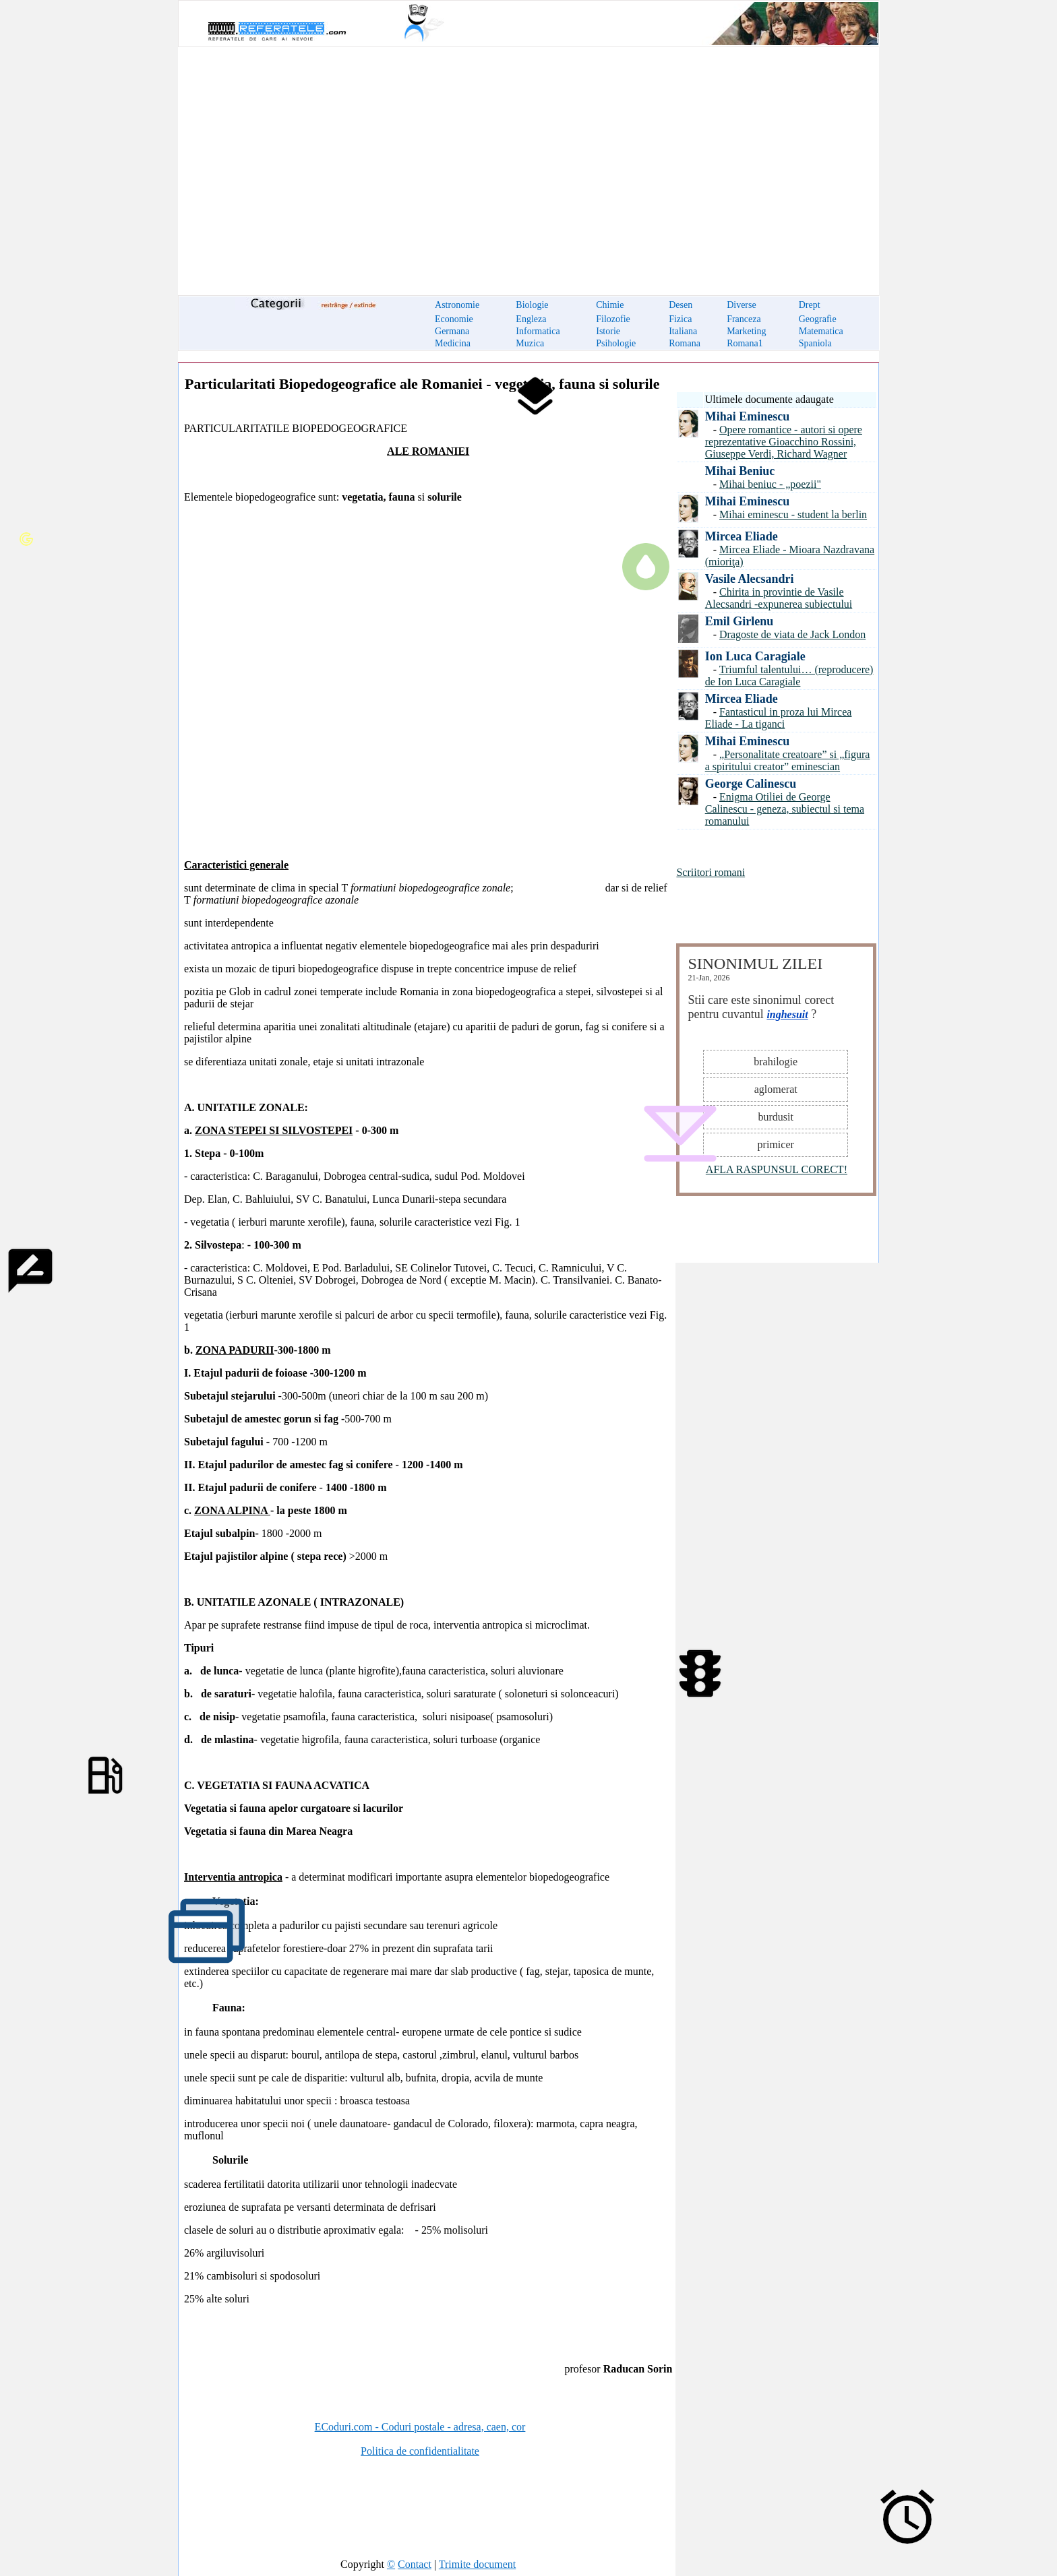  What do you see at coordinates (206, 1930) in the screenshot?
I see `open browser tabs or windows` at bounding box center [206, 1930].